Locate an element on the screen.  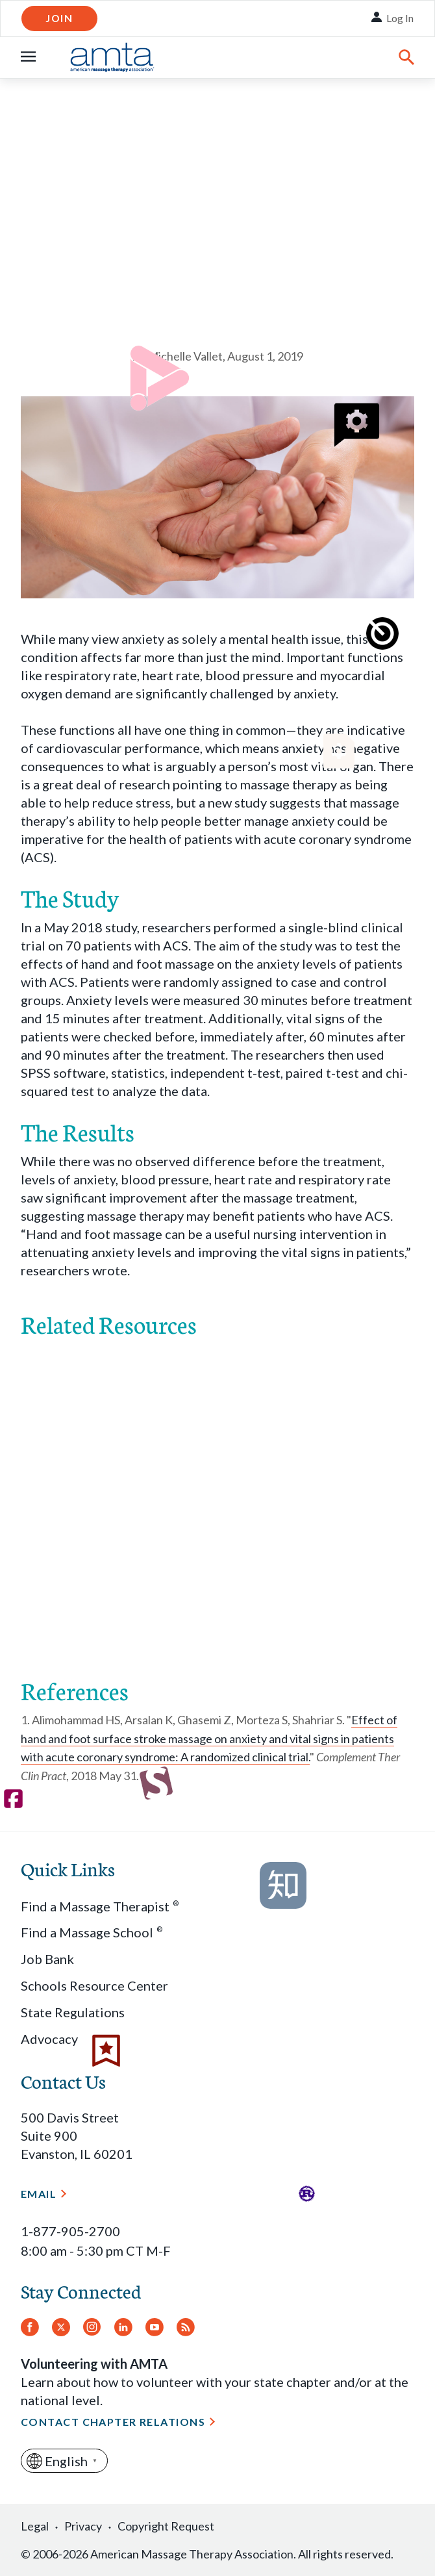
visit smashing magazine website is located at coordinates (156, 1783).